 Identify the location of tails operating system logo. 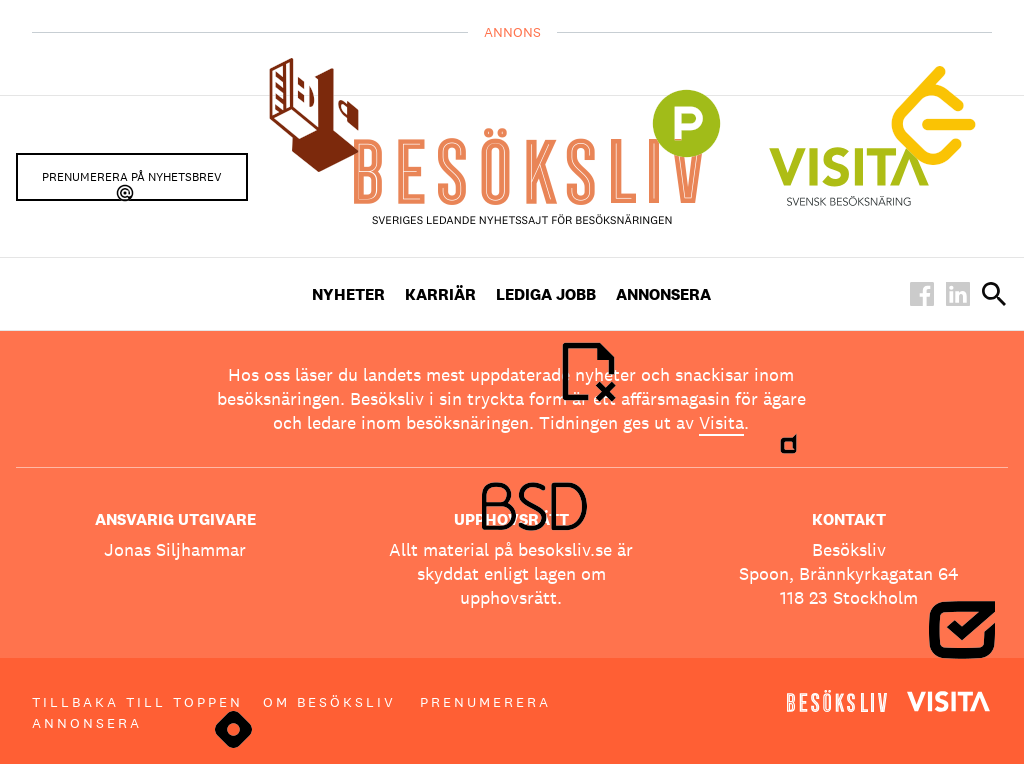
(314, 115).